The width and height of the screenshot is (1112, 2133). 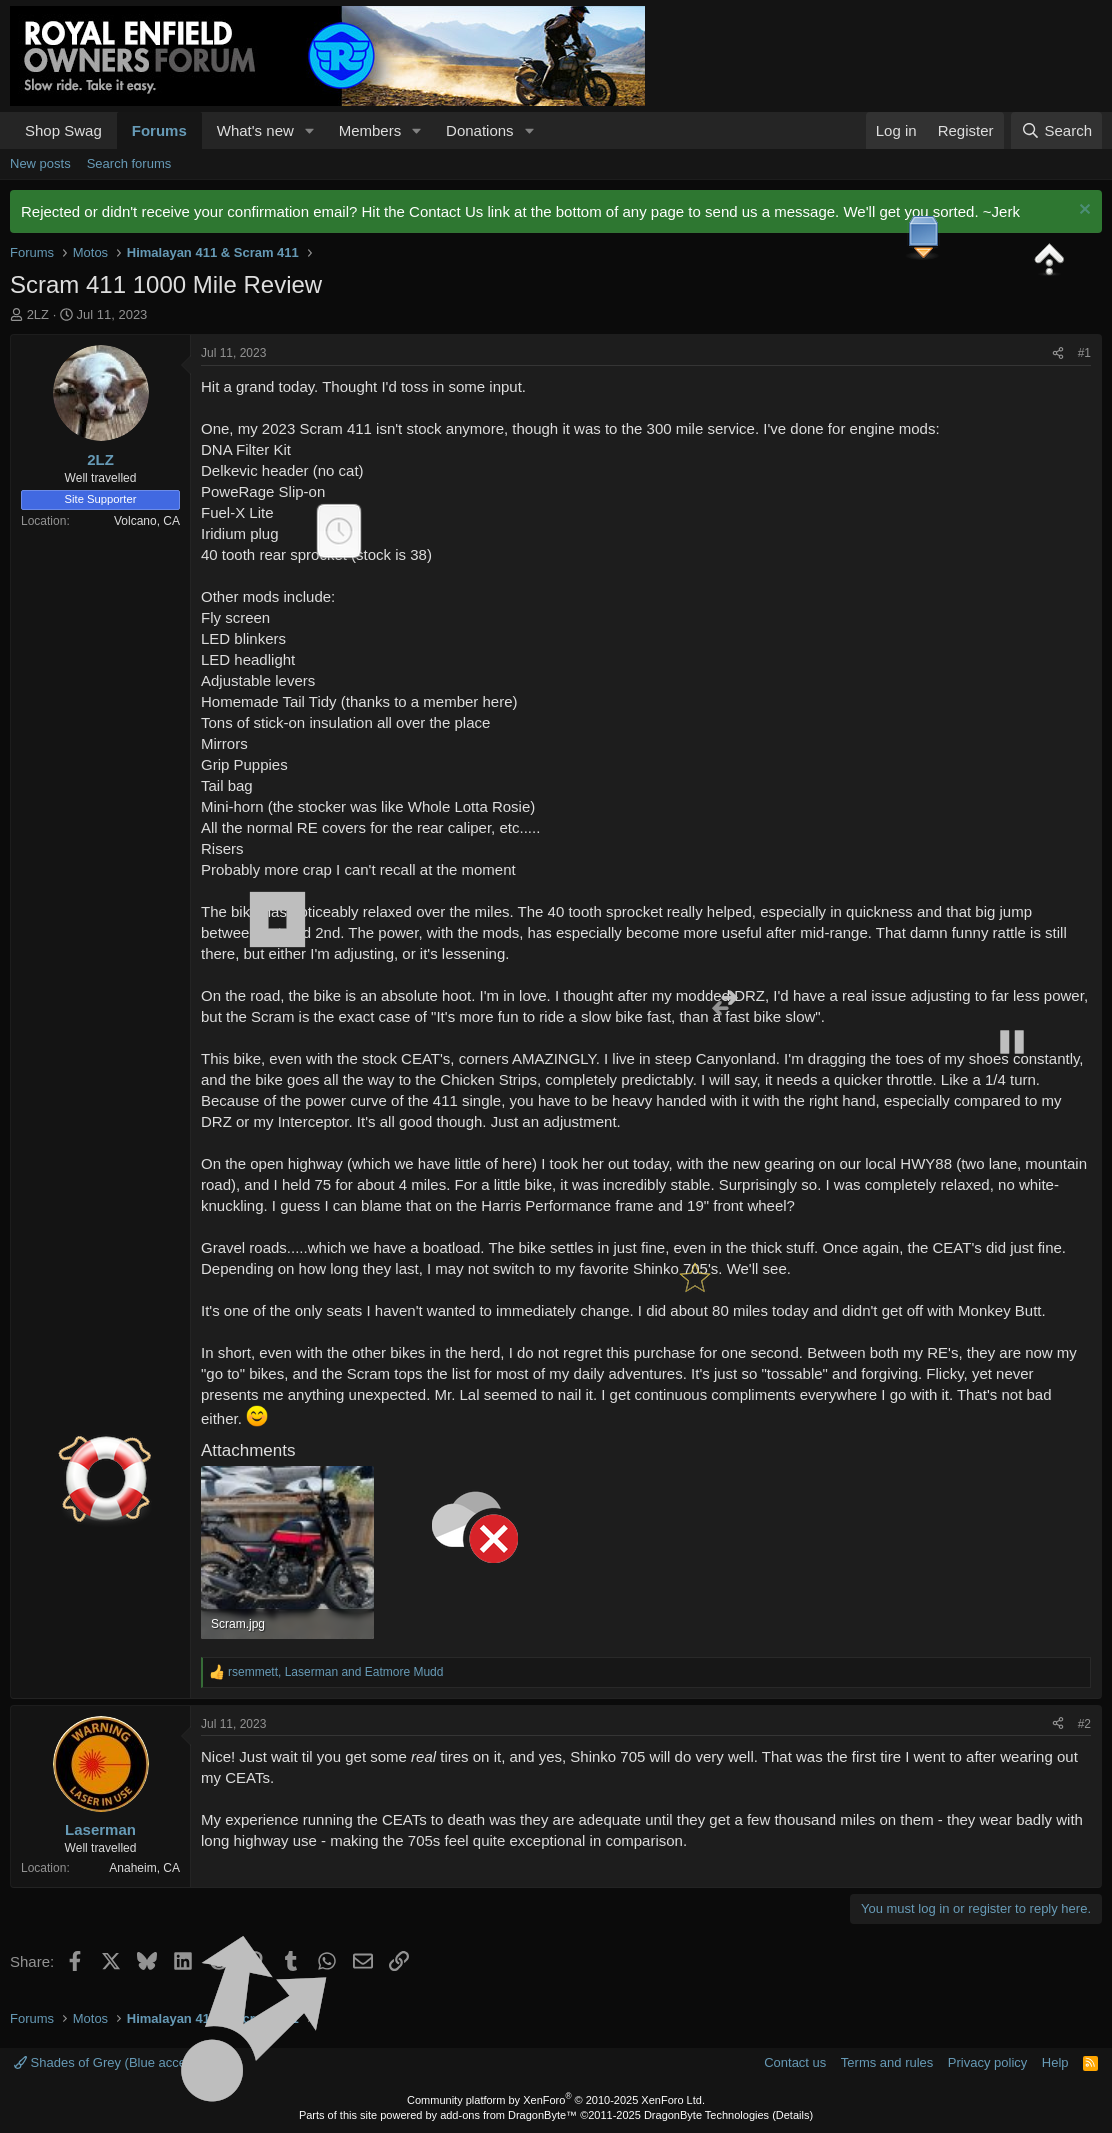 What do you see at coordinates (725, 1003) in the screenshot?
I see `indicates active data transmission on the network` at bounding box center [725, 1003].